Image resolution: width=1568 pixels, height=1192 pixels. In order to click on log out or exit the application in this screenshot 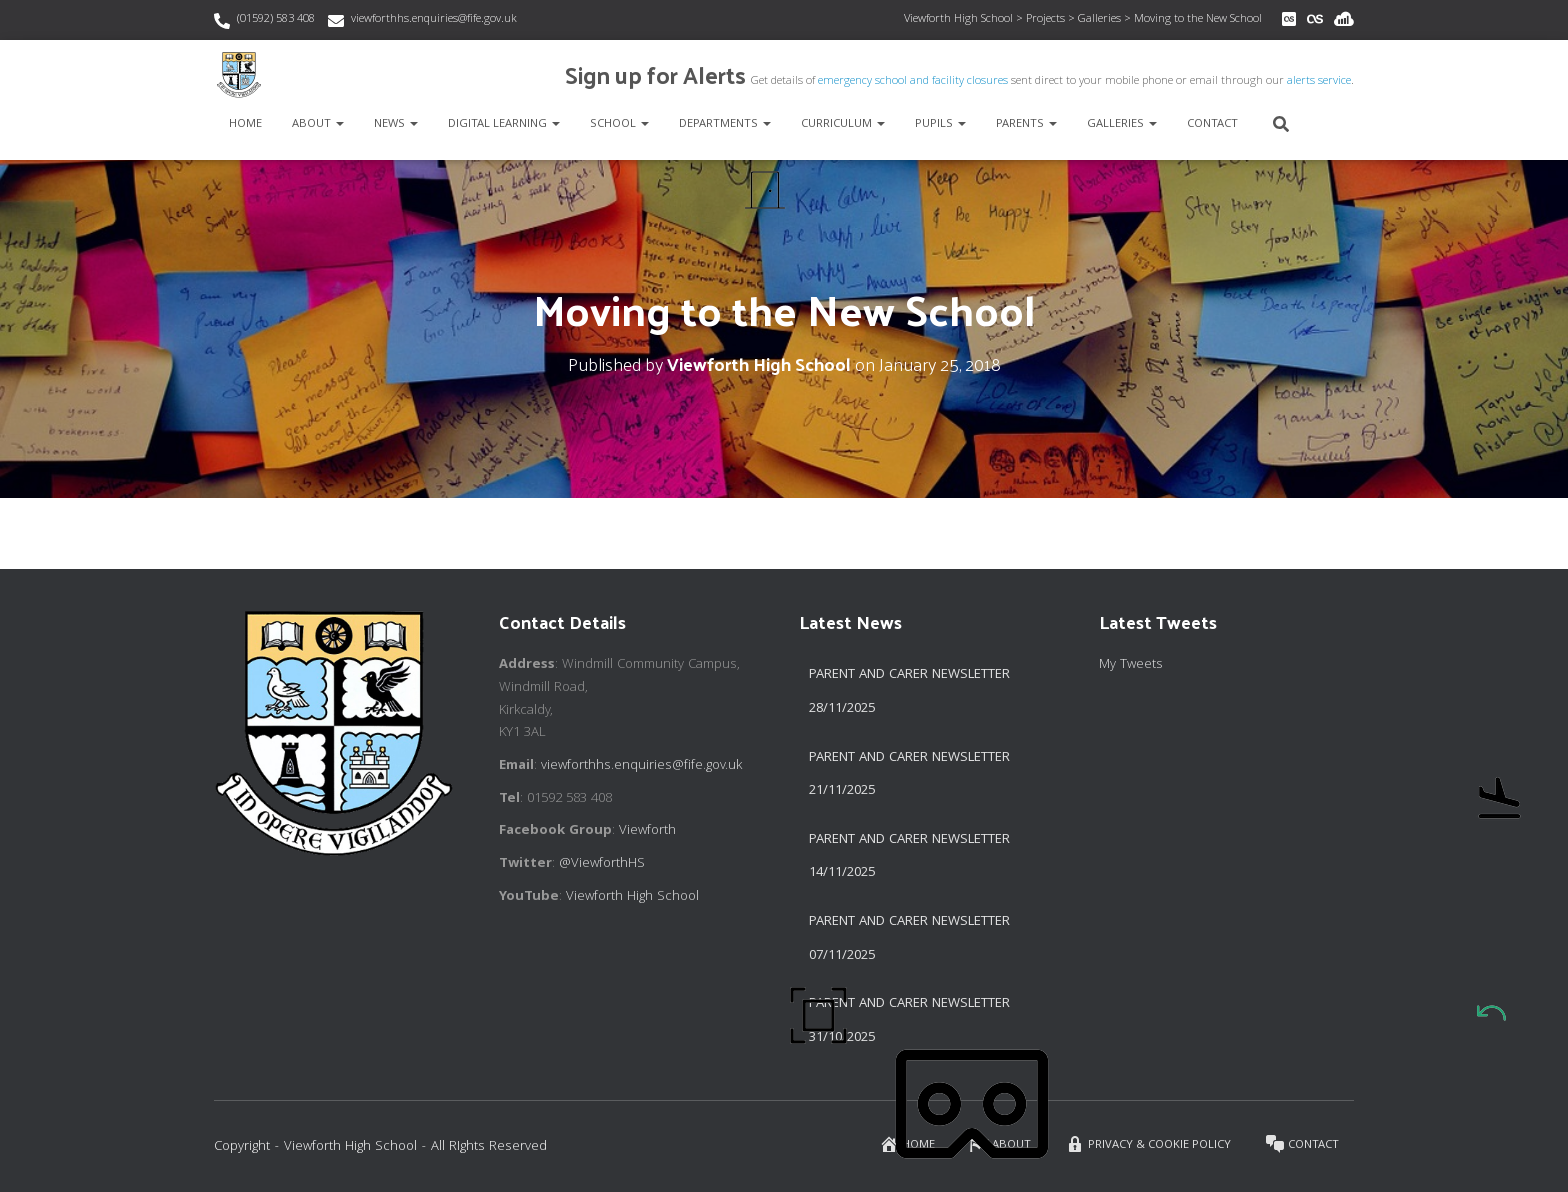, I will do `click(765, 190)`.